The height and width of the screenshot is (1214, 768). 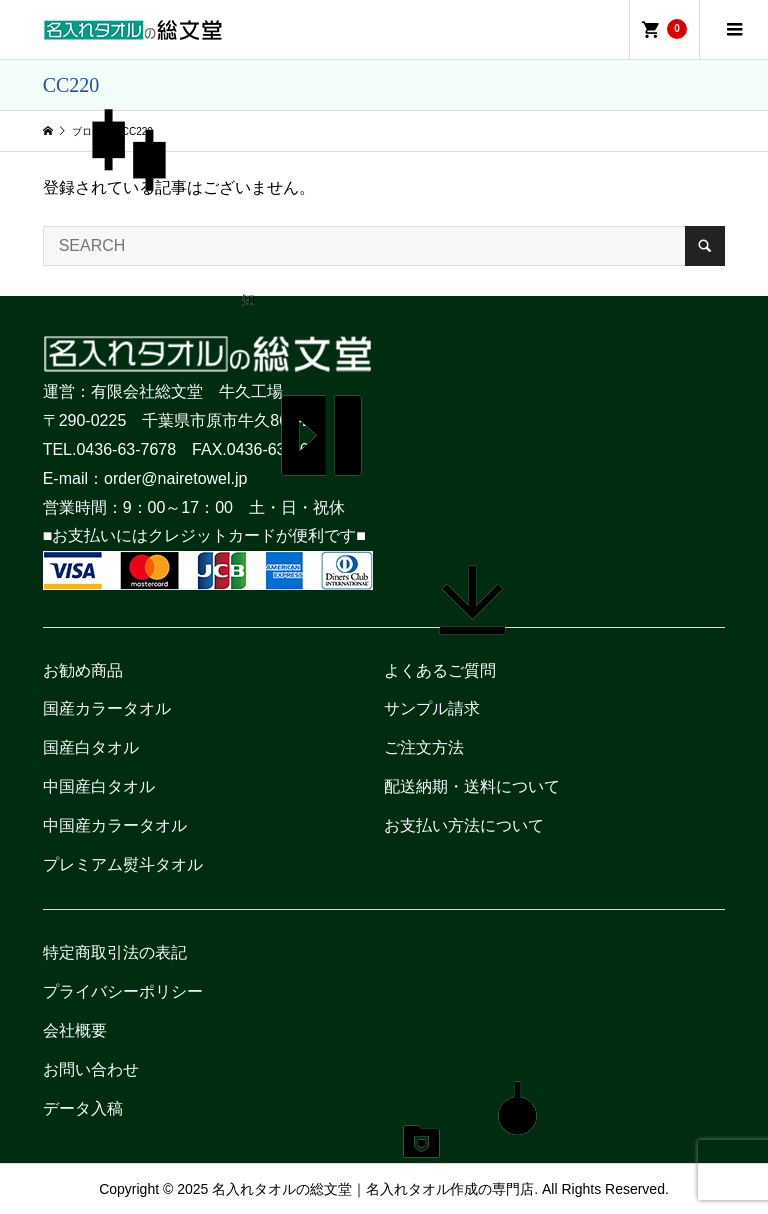 I want to click on indicates gender-neutral or non-binary option, so click(x=517, y=1109).